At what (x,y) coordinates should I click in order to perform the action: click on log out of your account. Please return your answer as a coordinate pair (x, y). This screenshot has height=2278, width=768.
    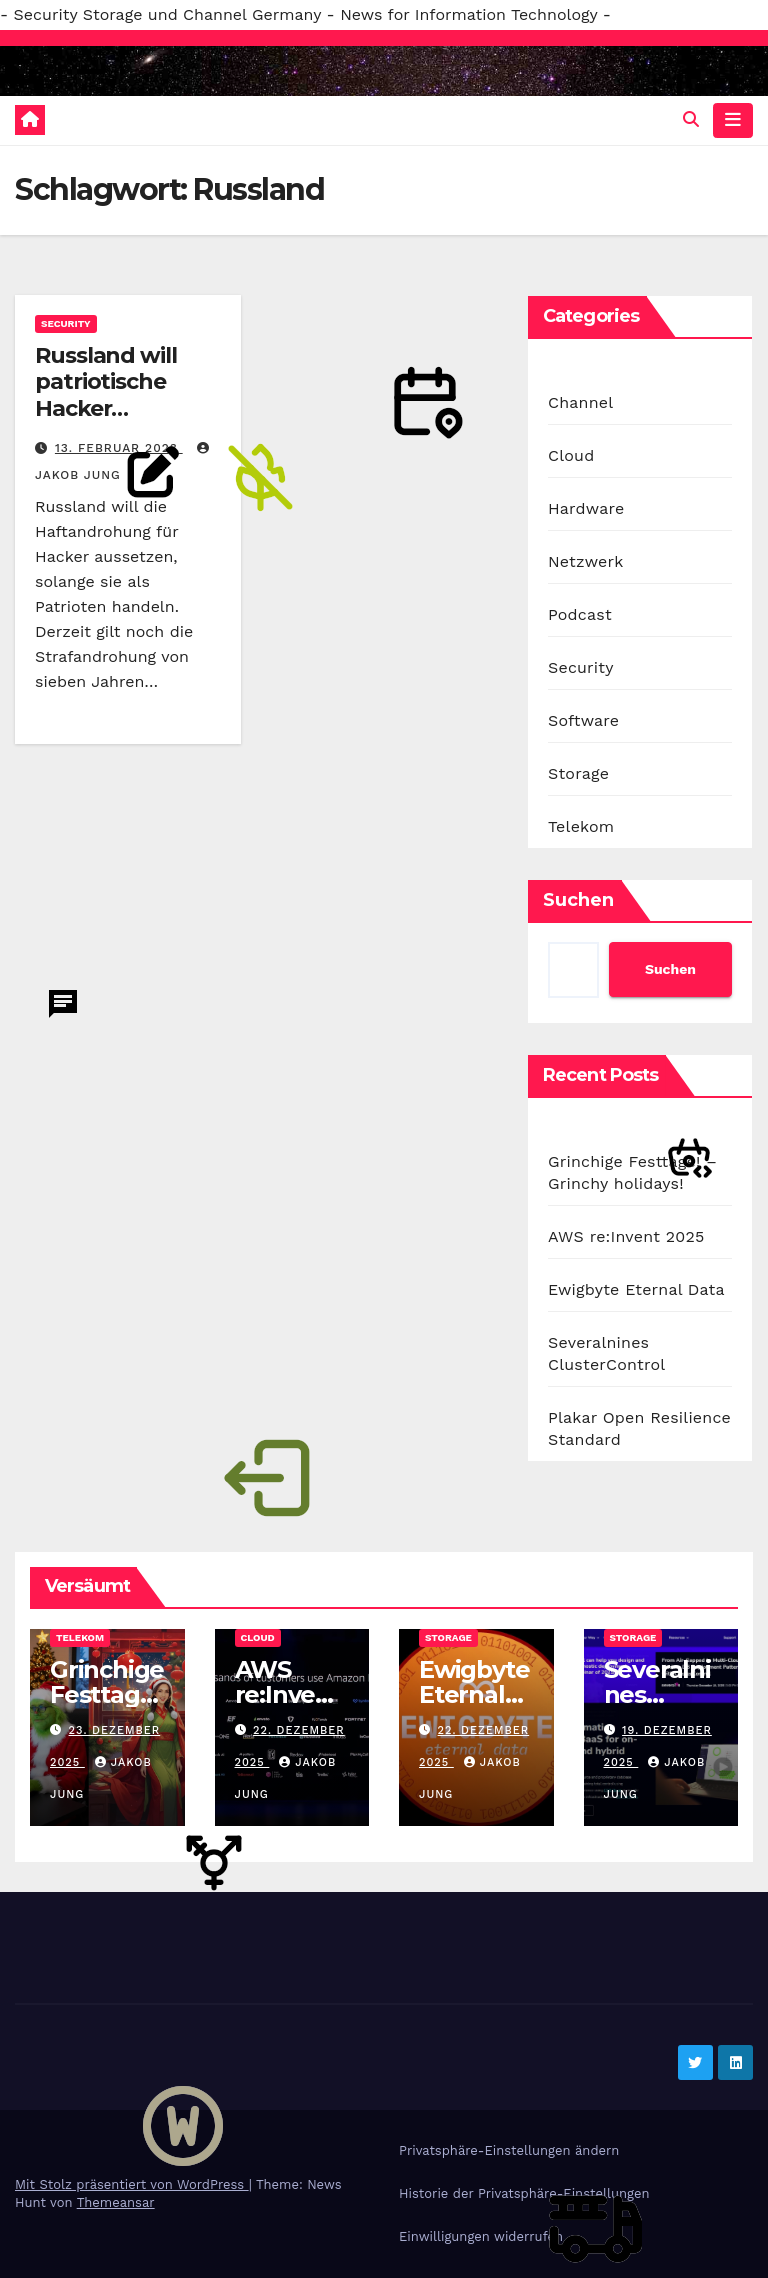
    Looking at the image, I should click on (267, 1478).